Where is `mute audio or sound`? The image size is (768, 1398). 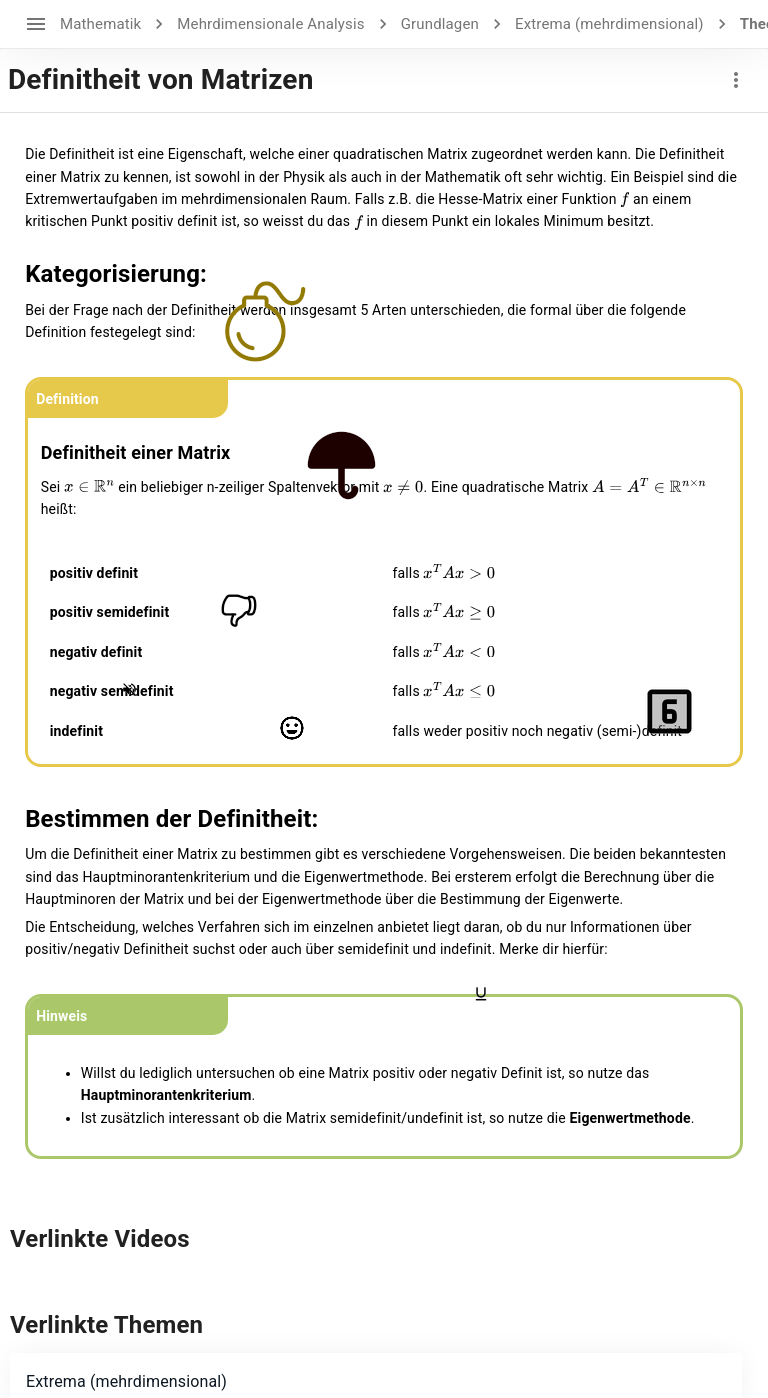
mute audio or sound is located at coordinates (129, 689).